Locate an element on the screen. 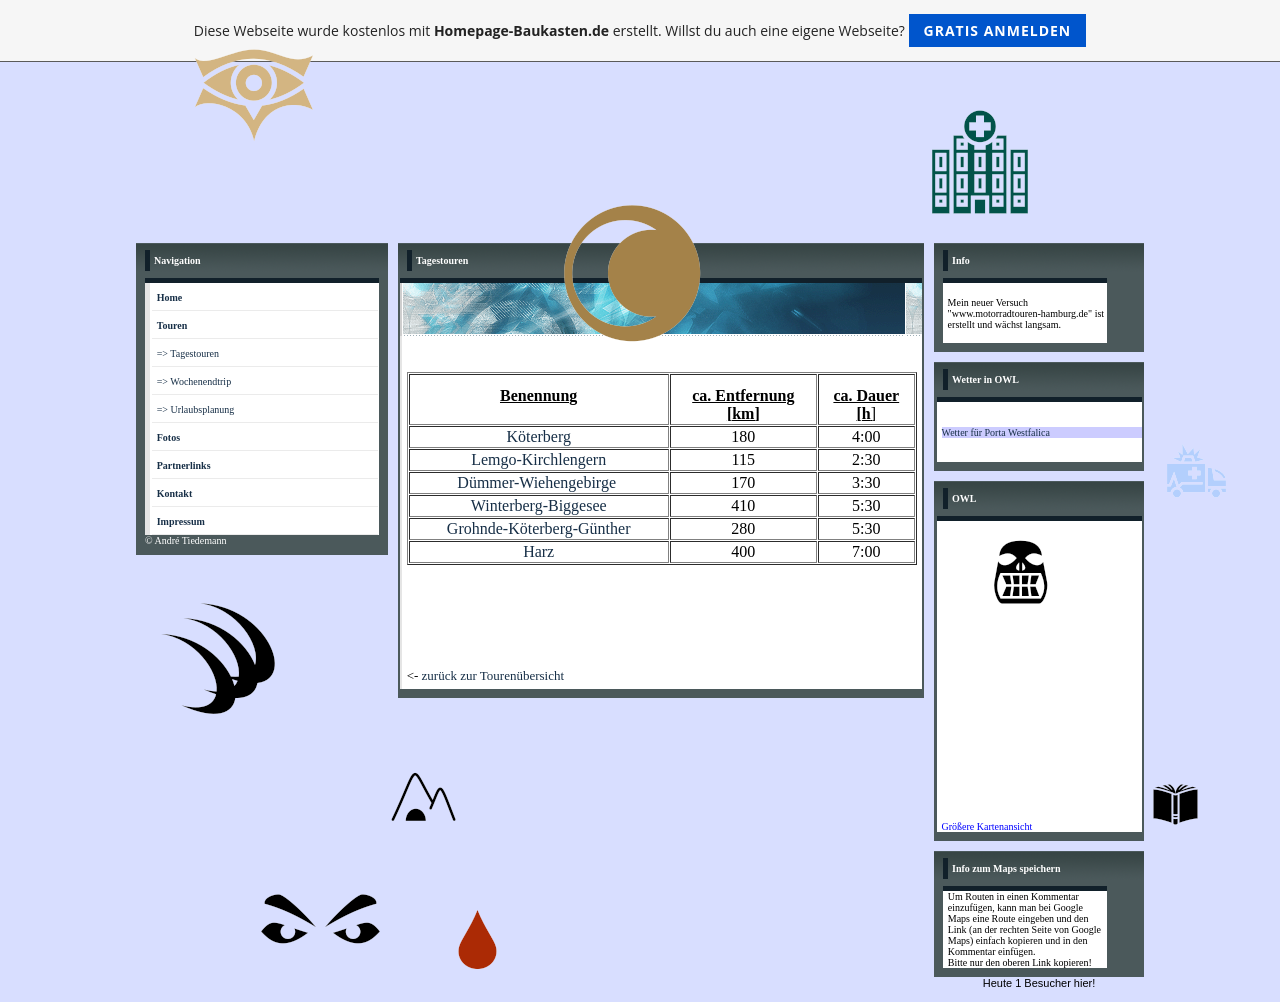  toggle dark mode or night theme is located at coordinates (633, 273).